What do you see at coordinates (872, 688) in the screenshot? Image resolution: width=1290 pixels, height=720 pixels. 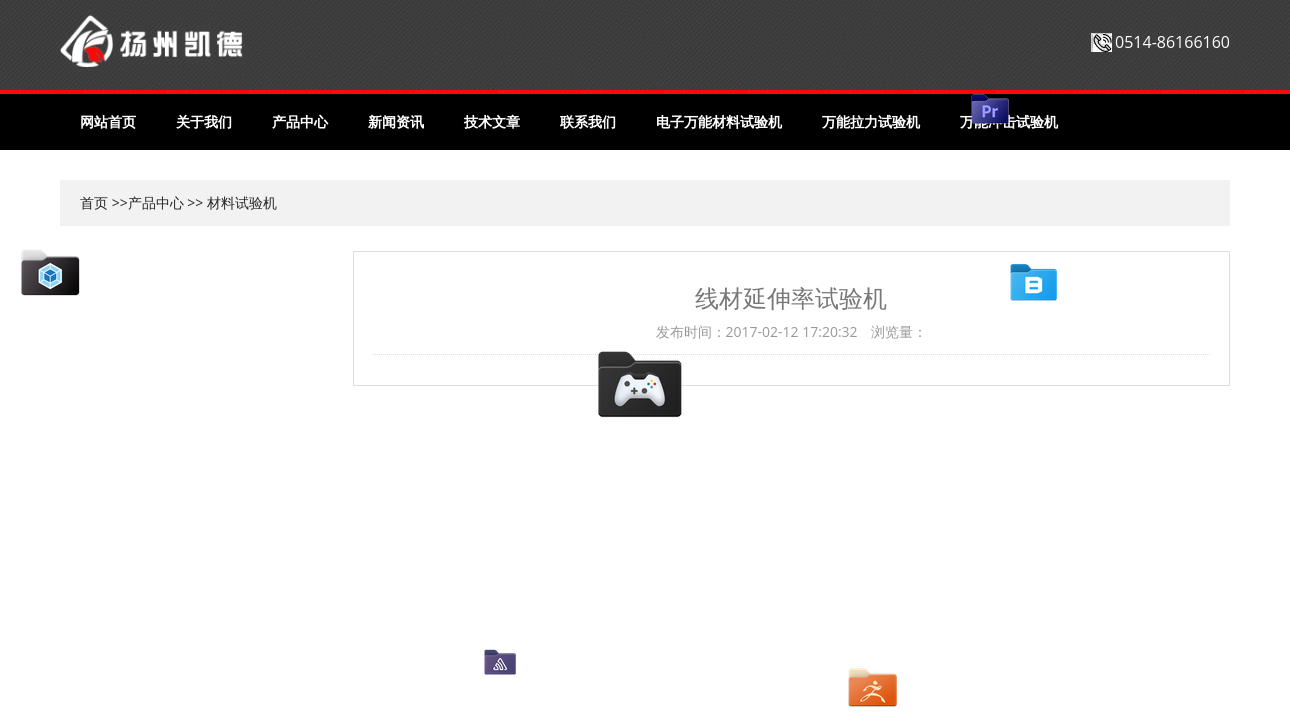 I see `open zbrush project files folder` at bounding box center [872, 688].